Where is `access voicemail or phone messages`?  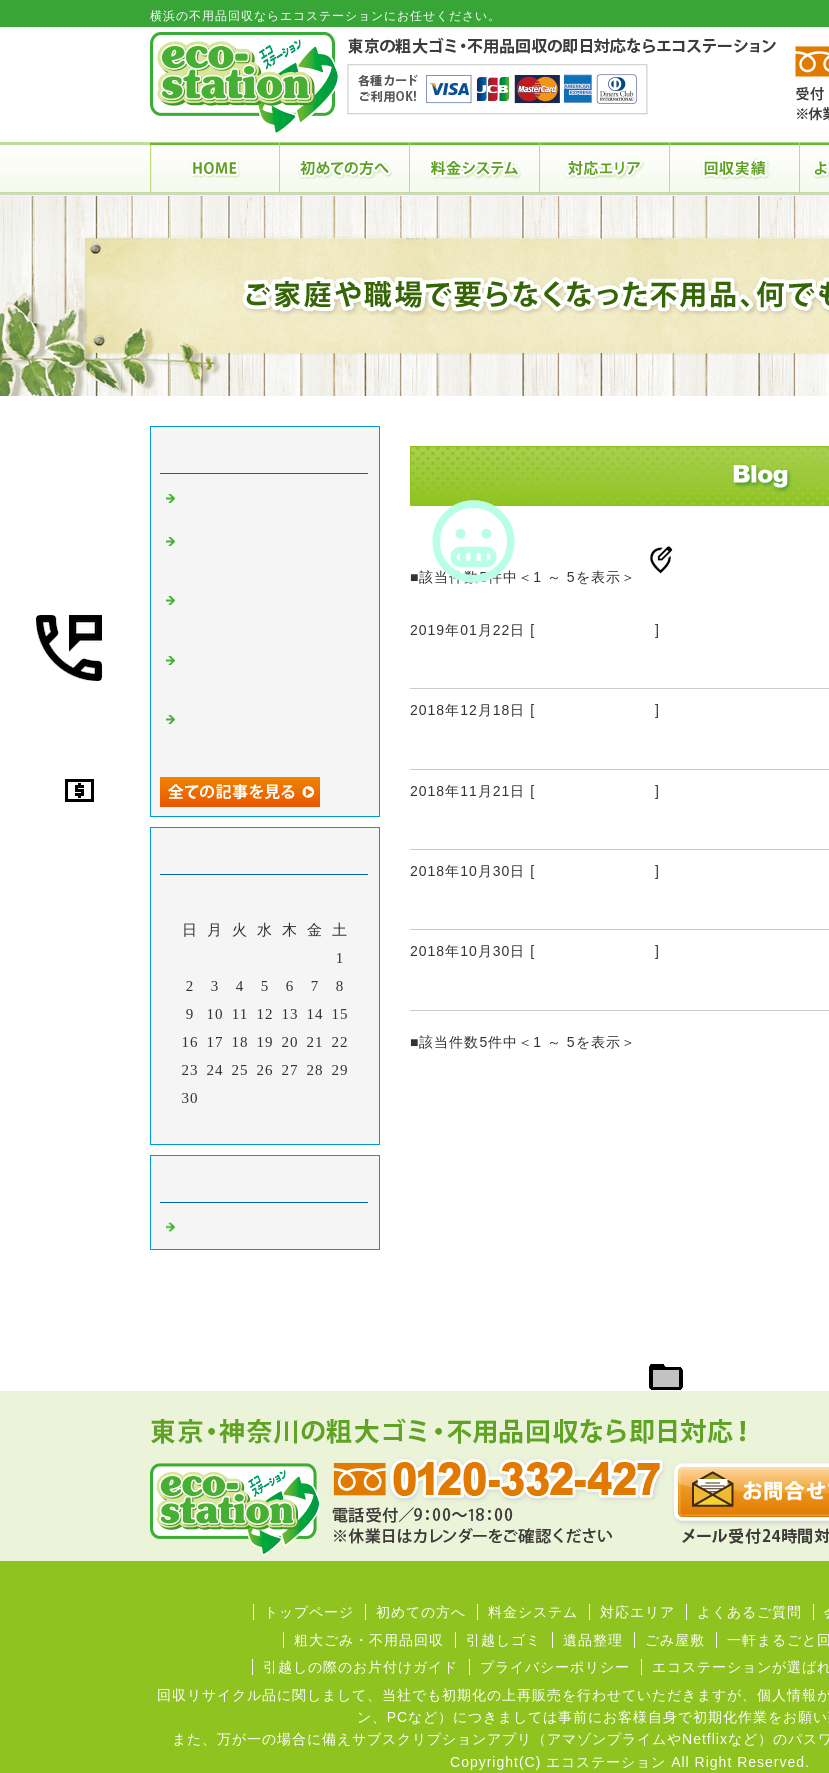
access voicemail or phone messages is located at coordinates (69, 648).